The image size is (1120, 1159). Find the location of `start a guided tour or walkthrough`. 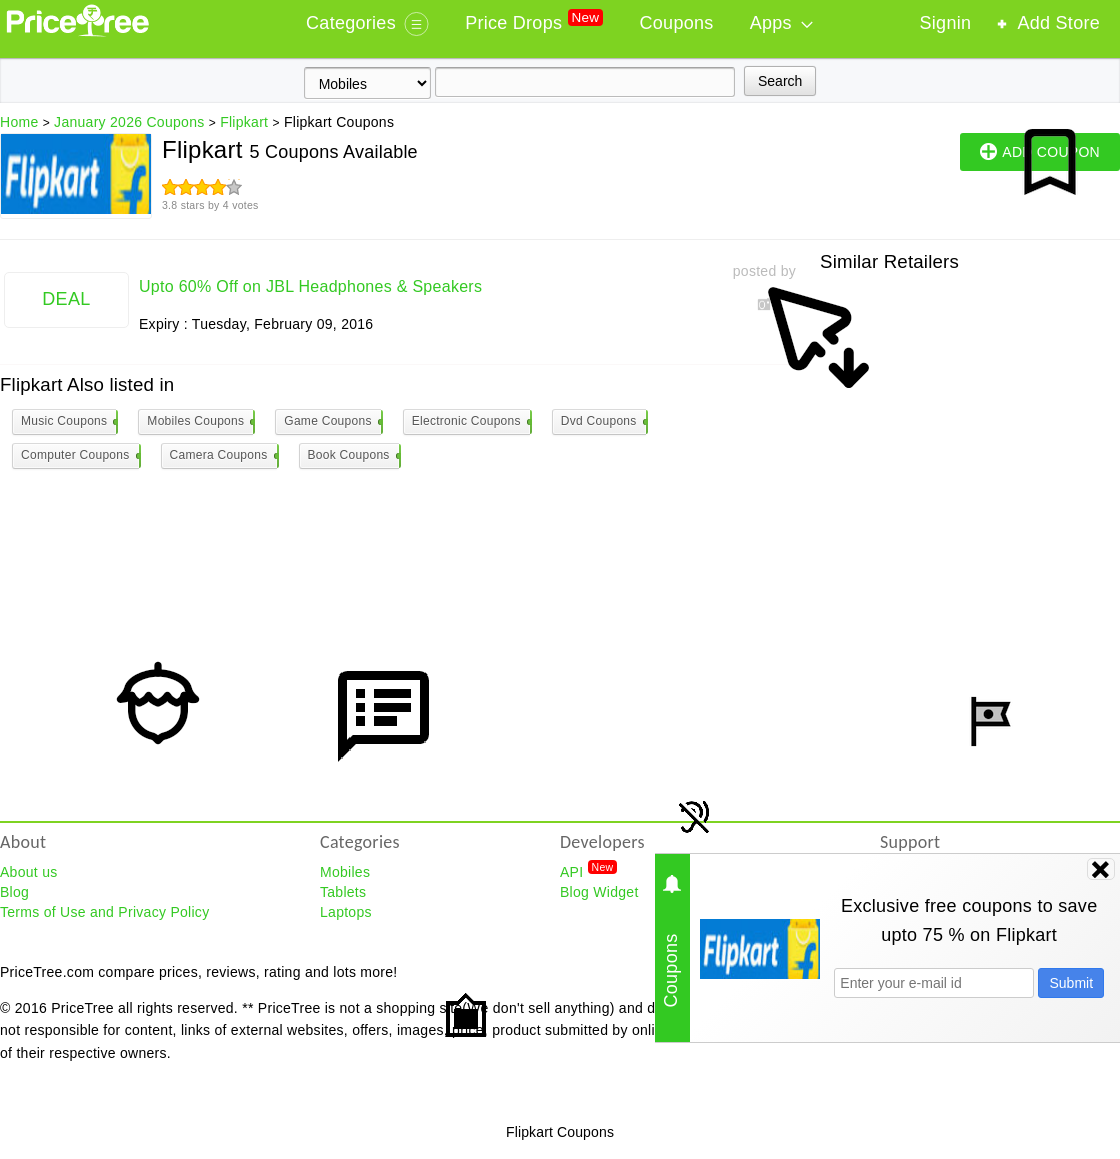

start a guided tour or walkthrough is located at coordinates (988, 721).